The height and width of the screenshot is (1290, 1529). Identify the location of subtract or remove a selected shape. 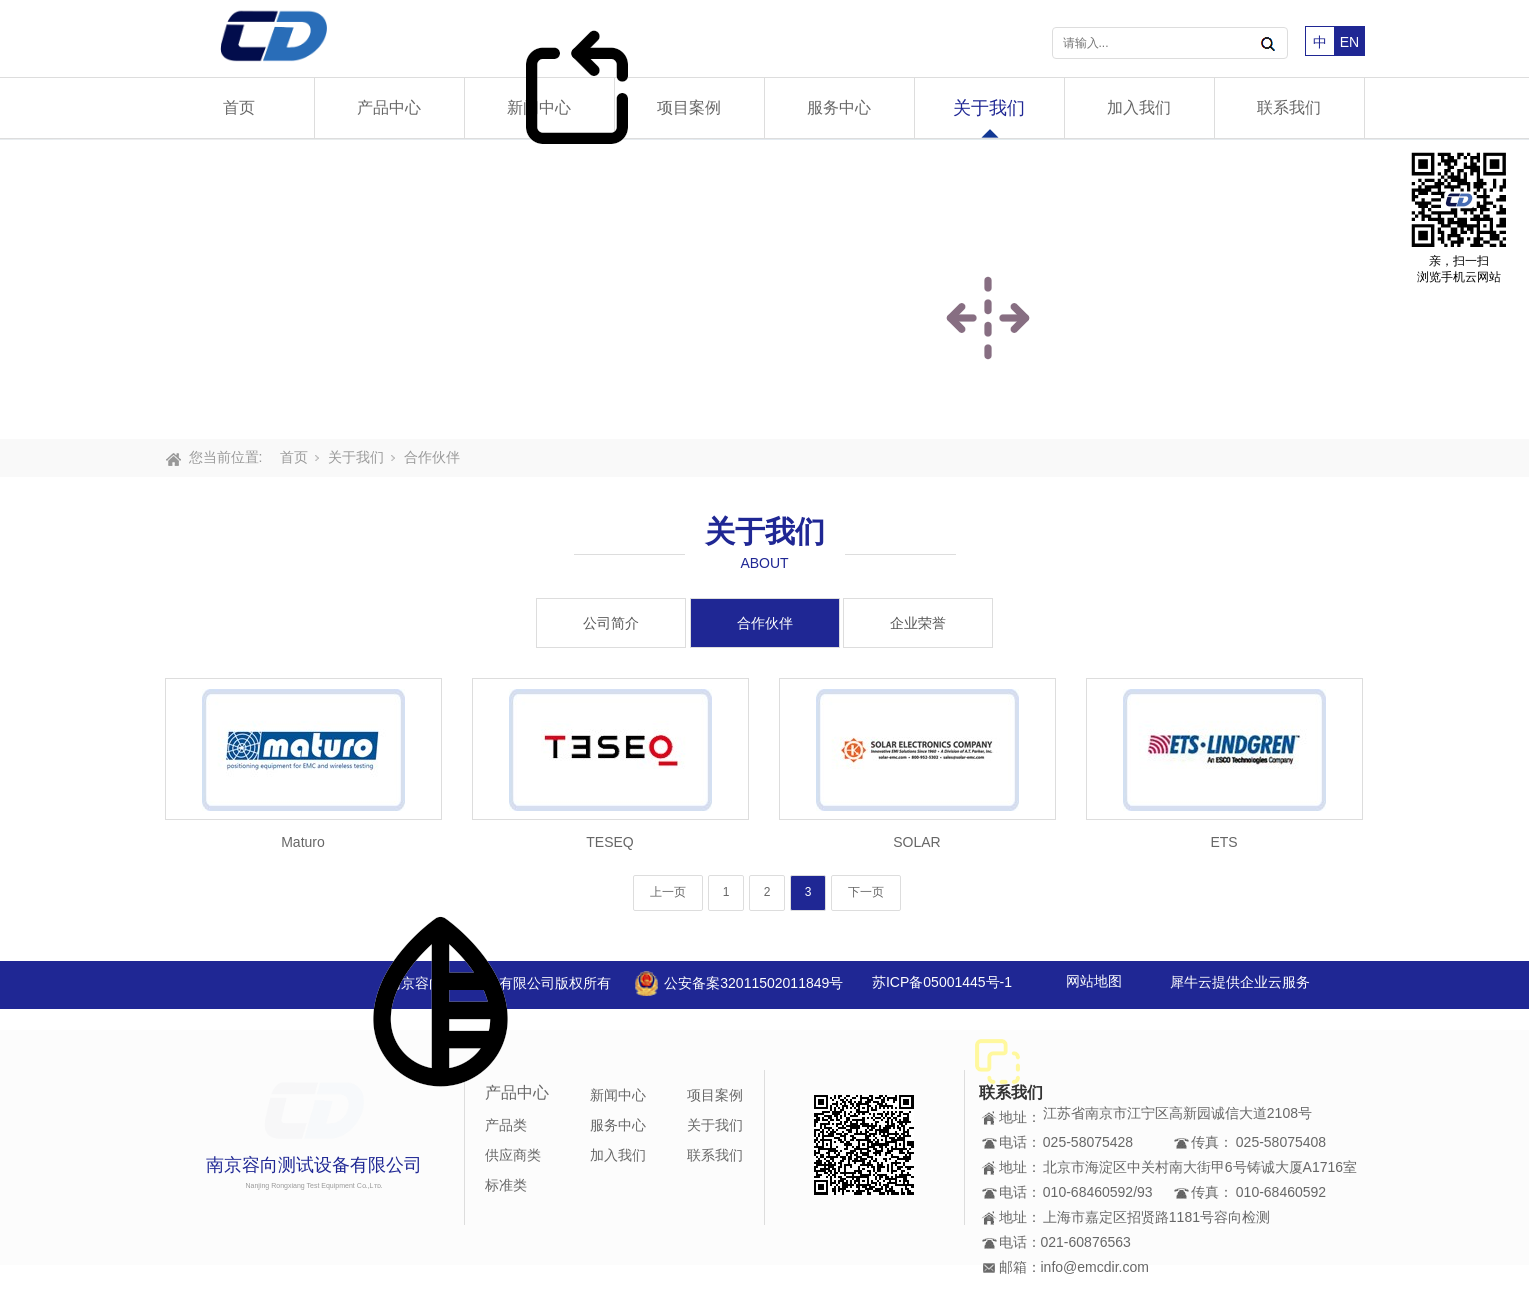
(997, 1061).